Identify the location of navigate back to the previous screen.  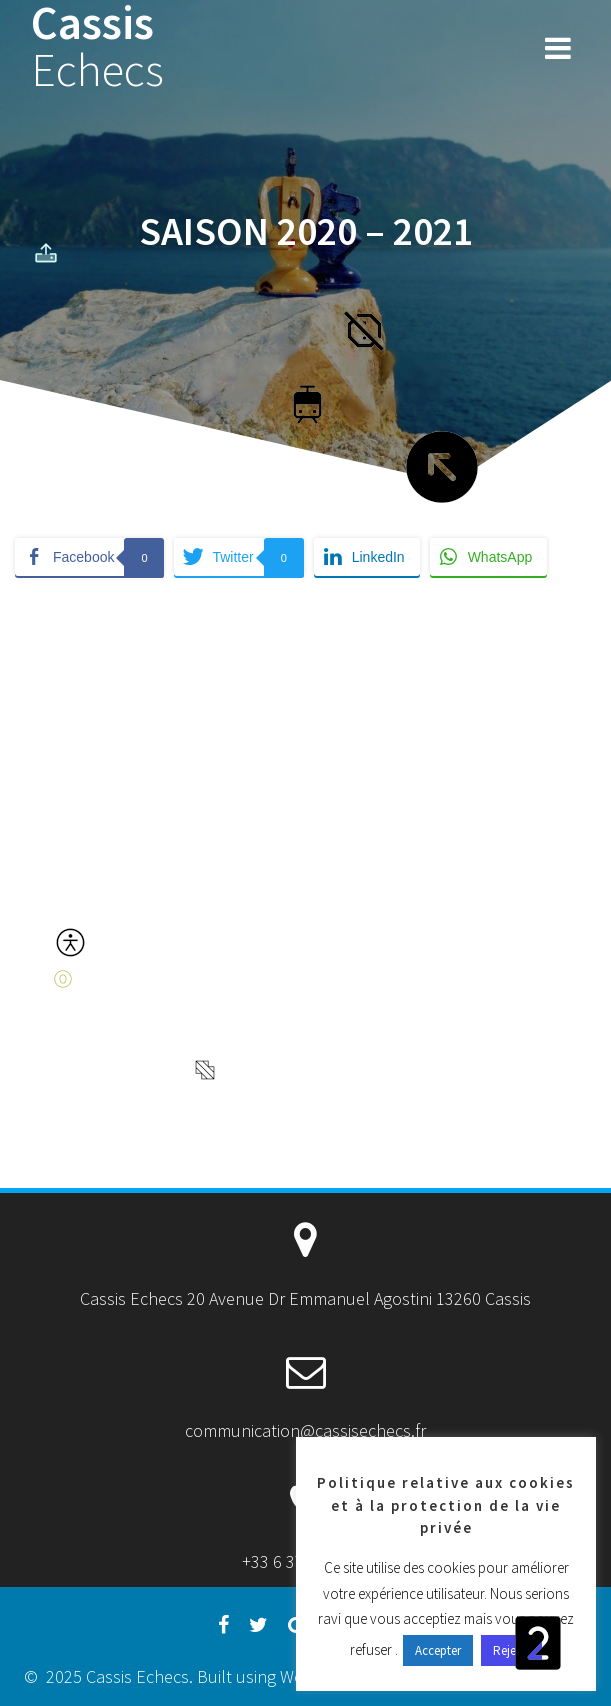
(442, 467).